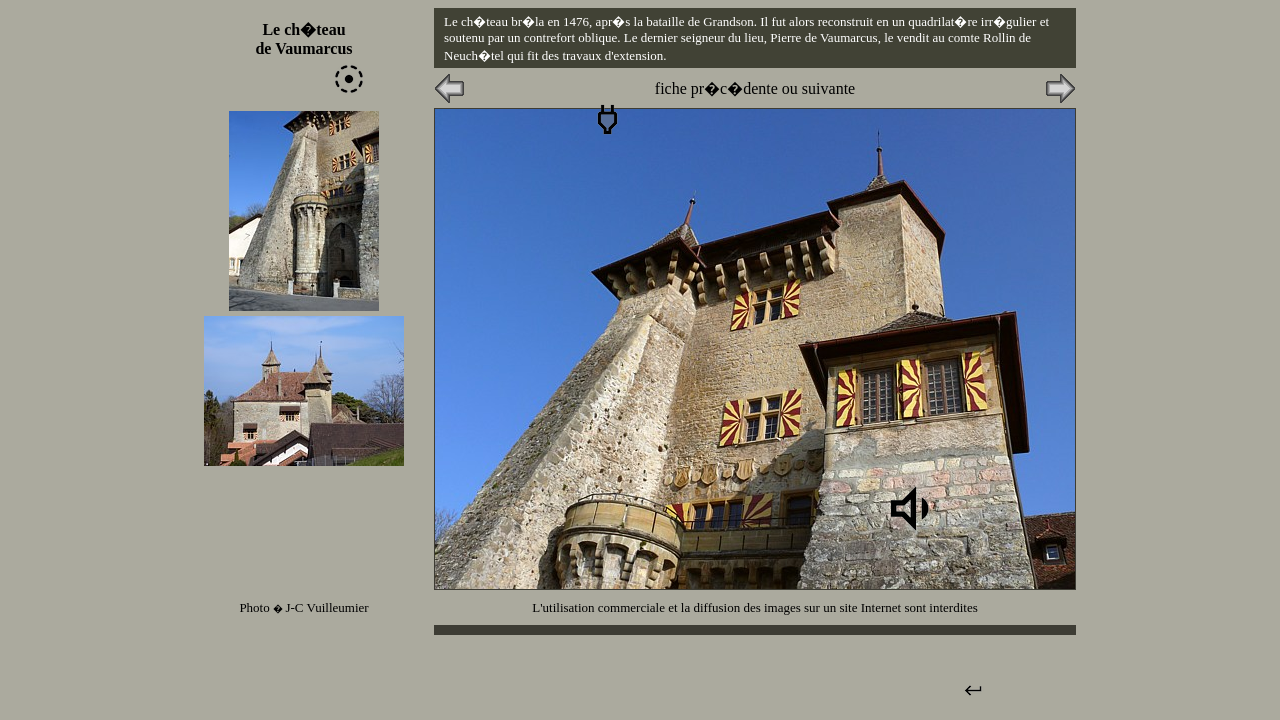 This screenshot has width=1280, height=720. I want to click on indicates device is charging or connected to power, so click(607, 119).